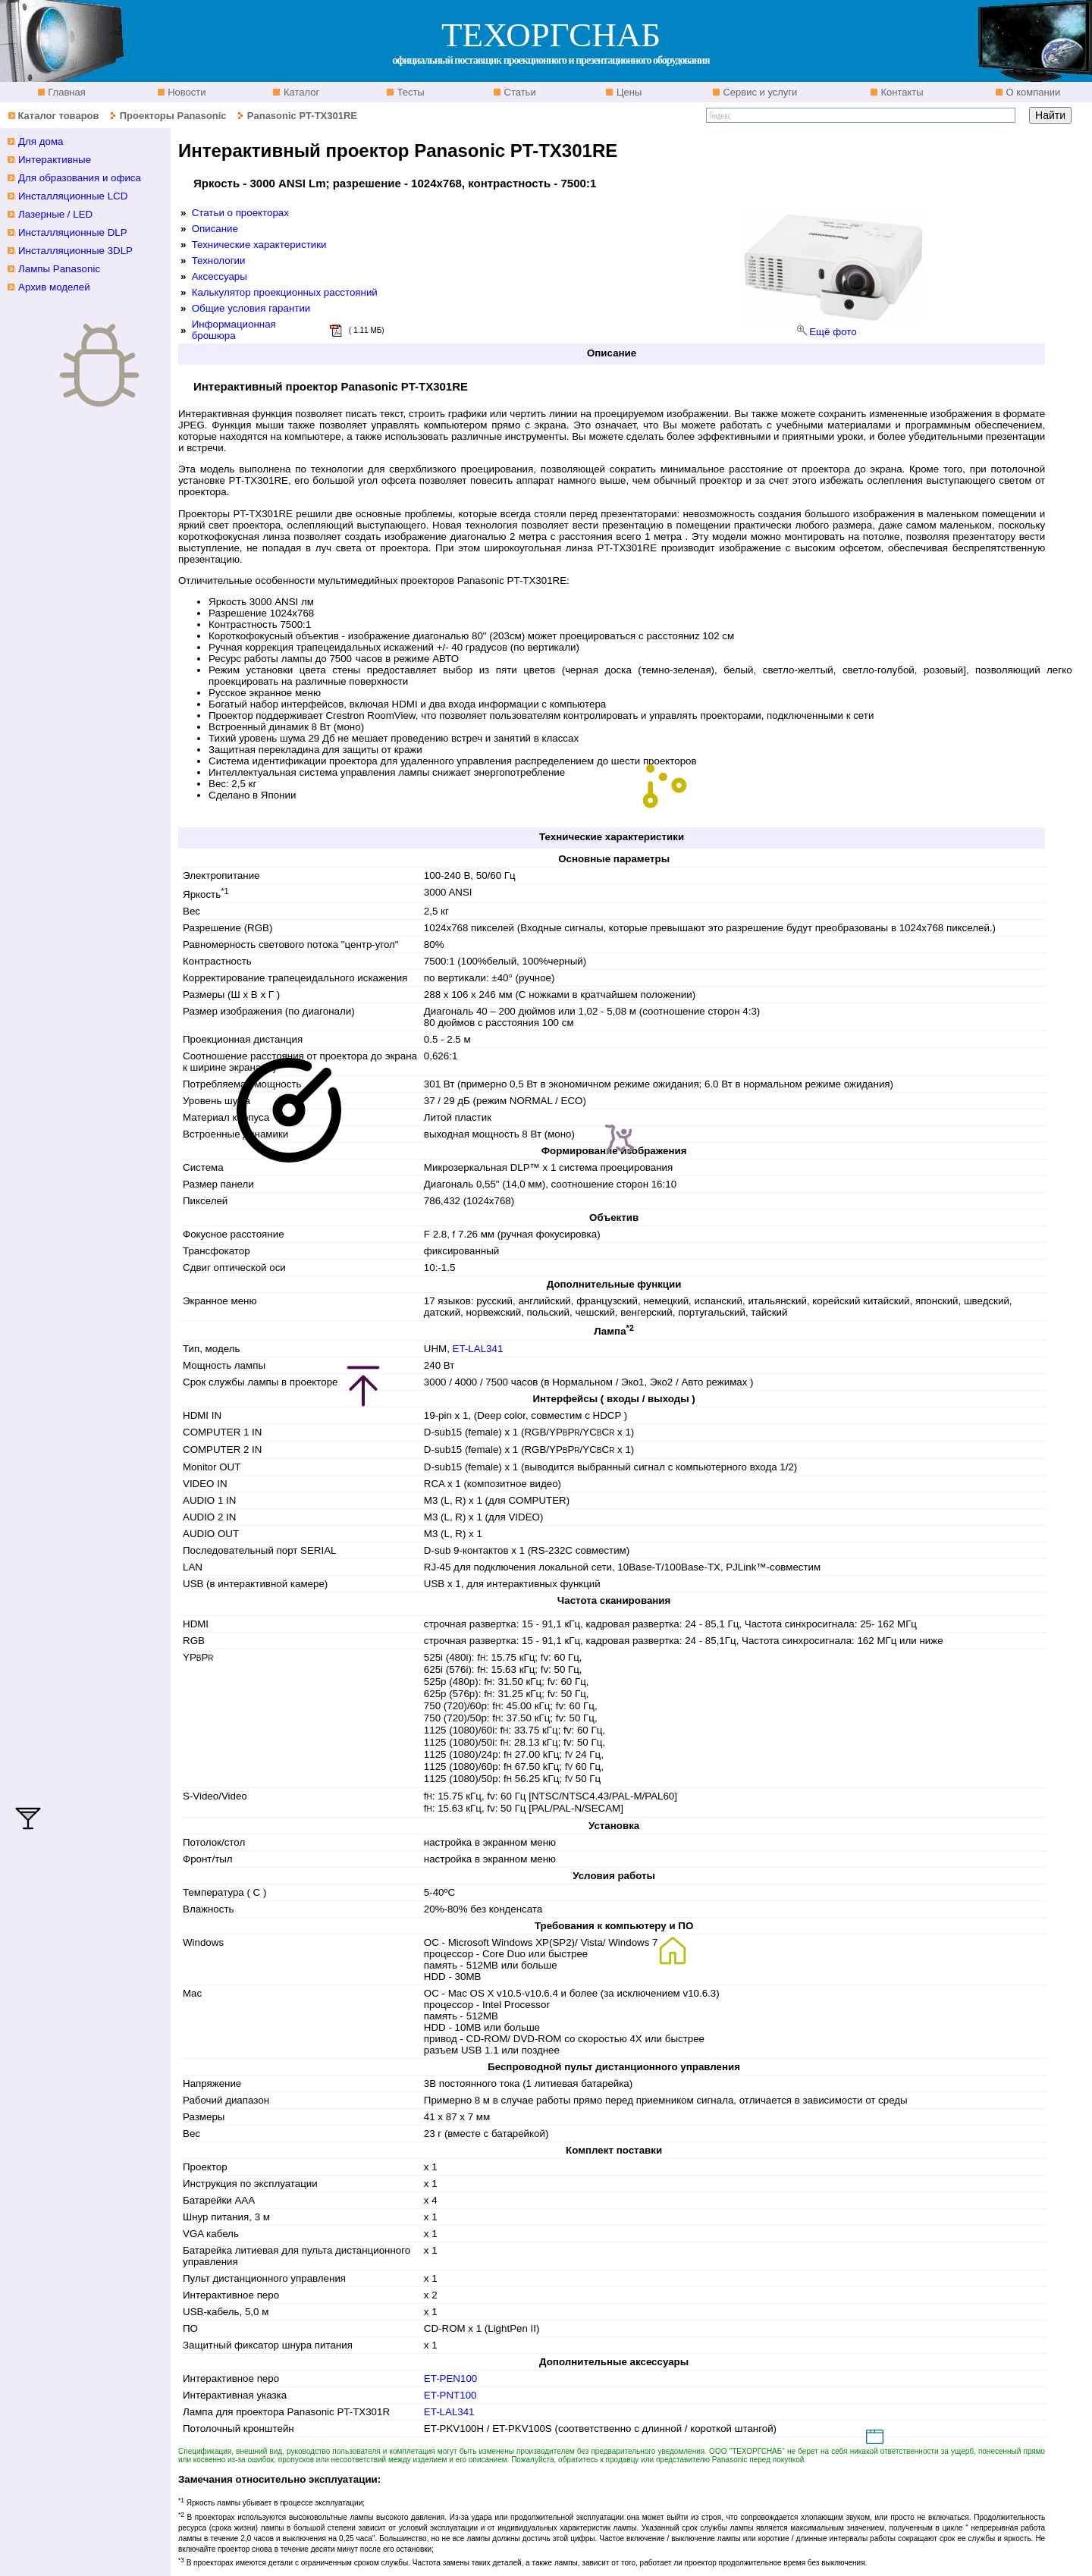 This screenshot has height=2576, width=1092. Describe the element at coordinates (874, 2436) in the screenshot. I see `open a new browser window` at that location.